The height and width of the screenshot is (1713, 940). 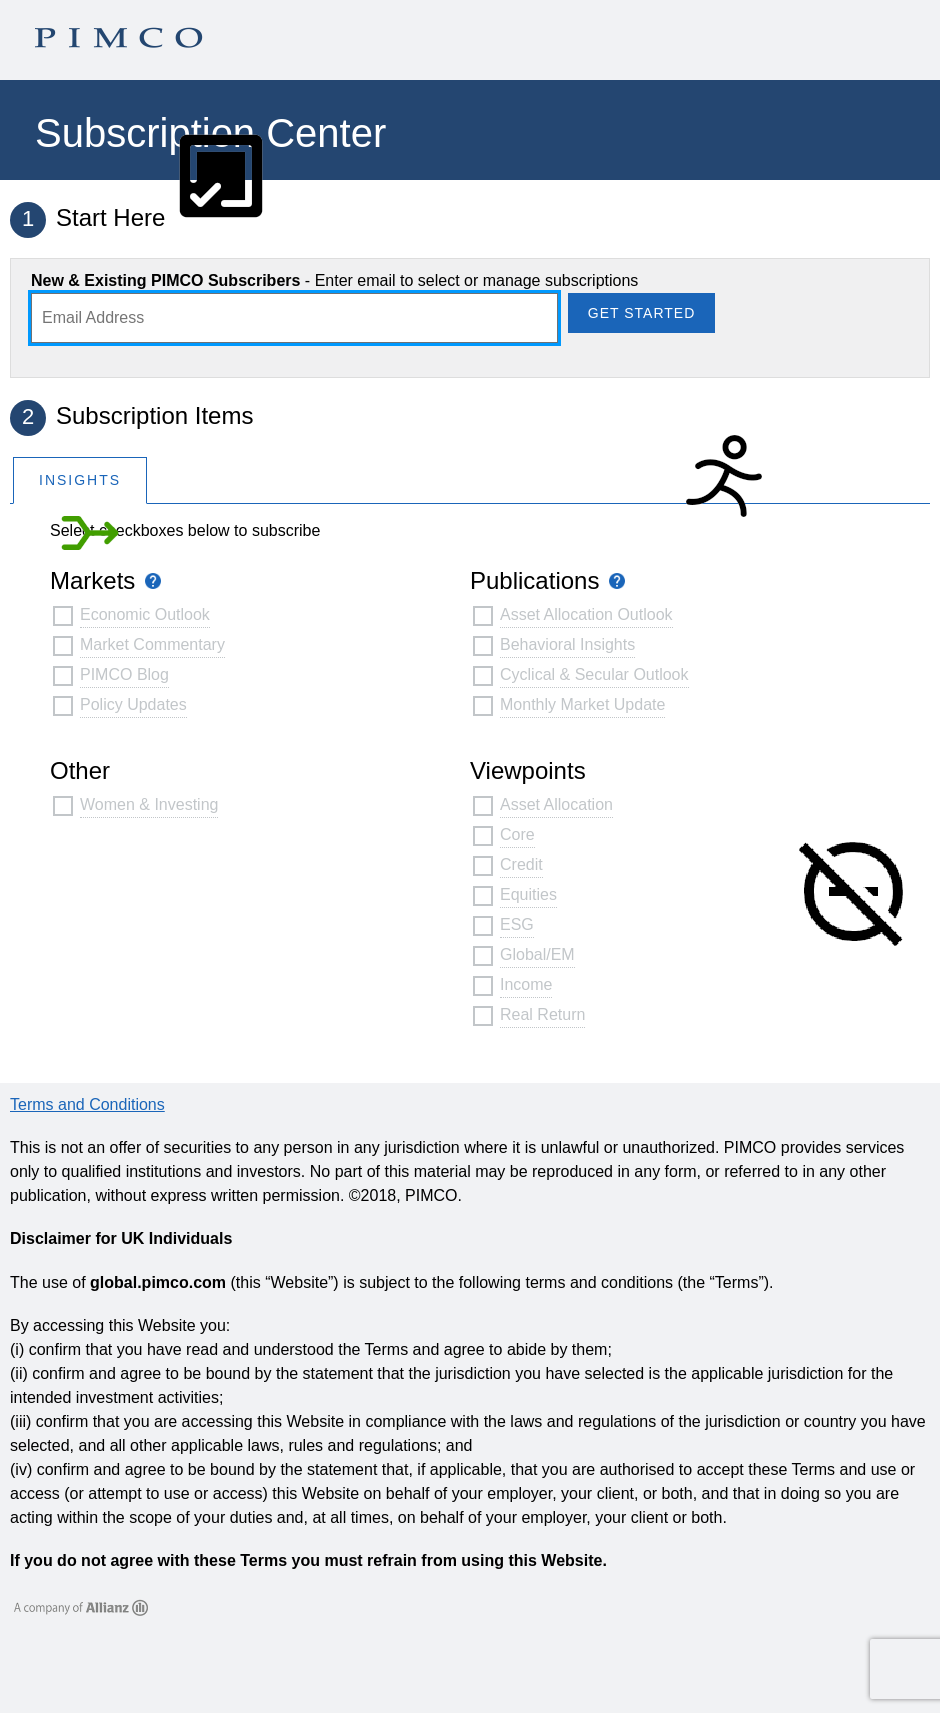 What do you see at coordinates (853, 891) in the screenshot?
I see `do not disturb mode is disabled` at bounding box center [853, 891].